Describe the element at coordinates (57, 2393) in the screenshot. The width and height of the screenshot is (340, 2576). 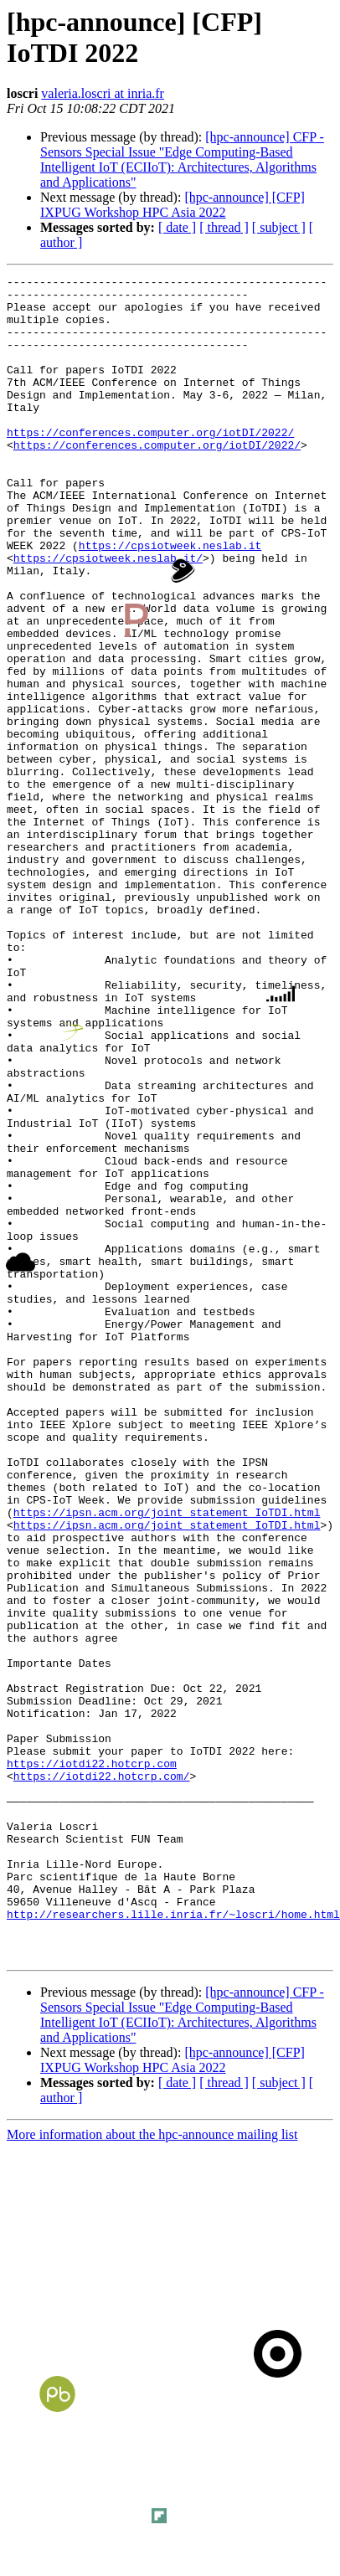
I see `prepbytes logo` at that location.